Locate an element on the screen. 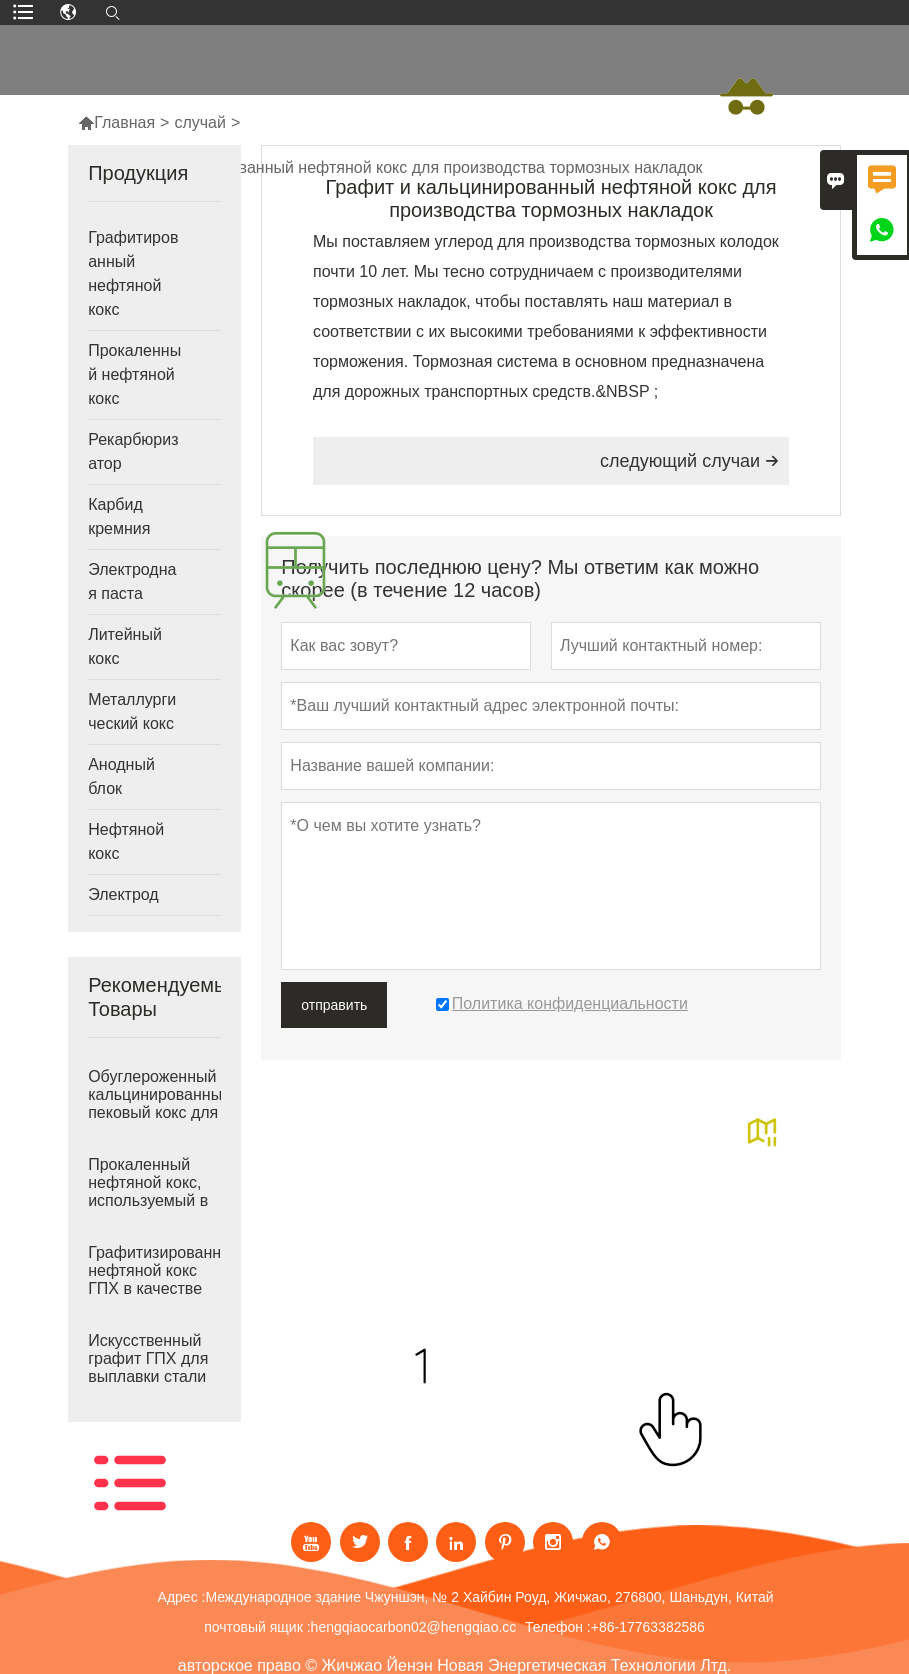 The height and width of the screenshot is (1674, 909). pause map navigation or tracking is located at coordinates (762, 1131).